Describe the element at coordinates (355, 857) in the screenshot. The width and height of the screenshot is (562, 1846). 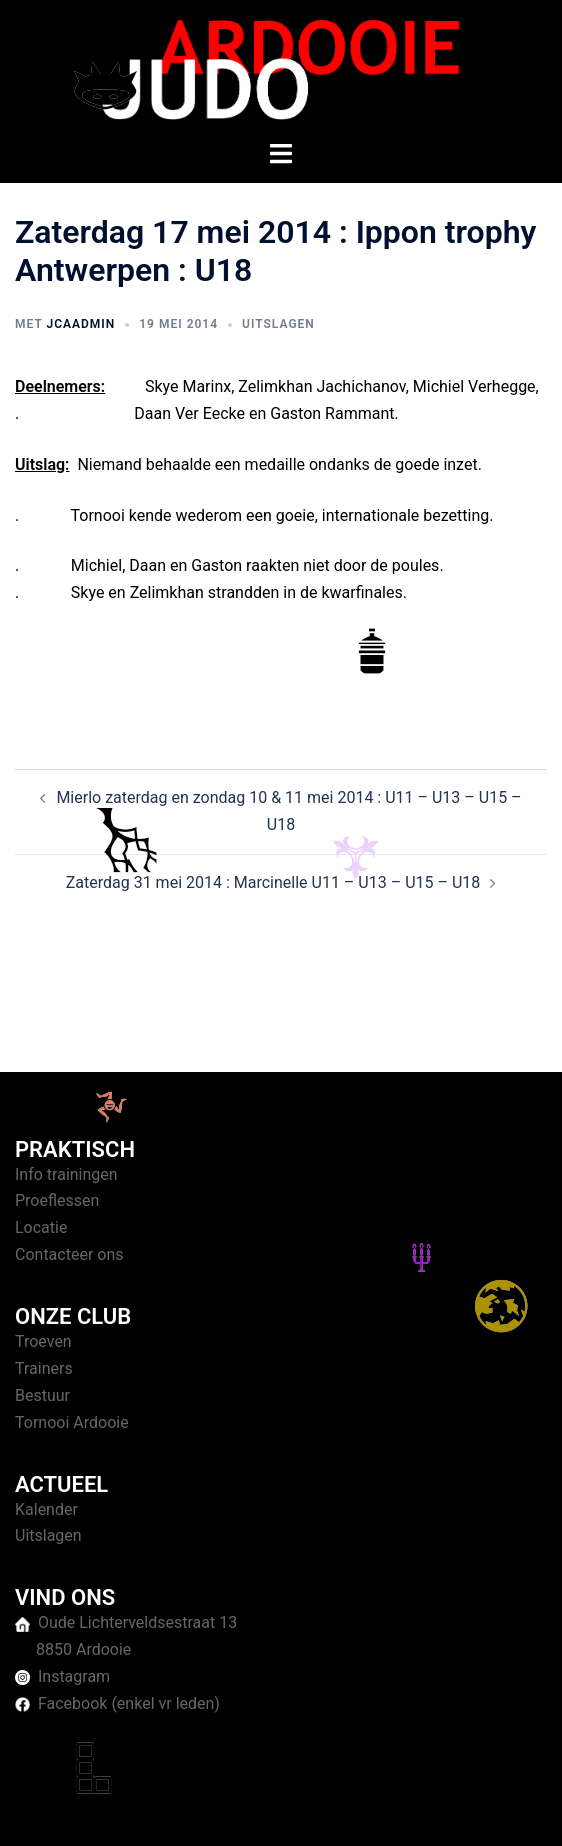
I see `decorative fleur-de-lis or heraldic emblem` at that location.